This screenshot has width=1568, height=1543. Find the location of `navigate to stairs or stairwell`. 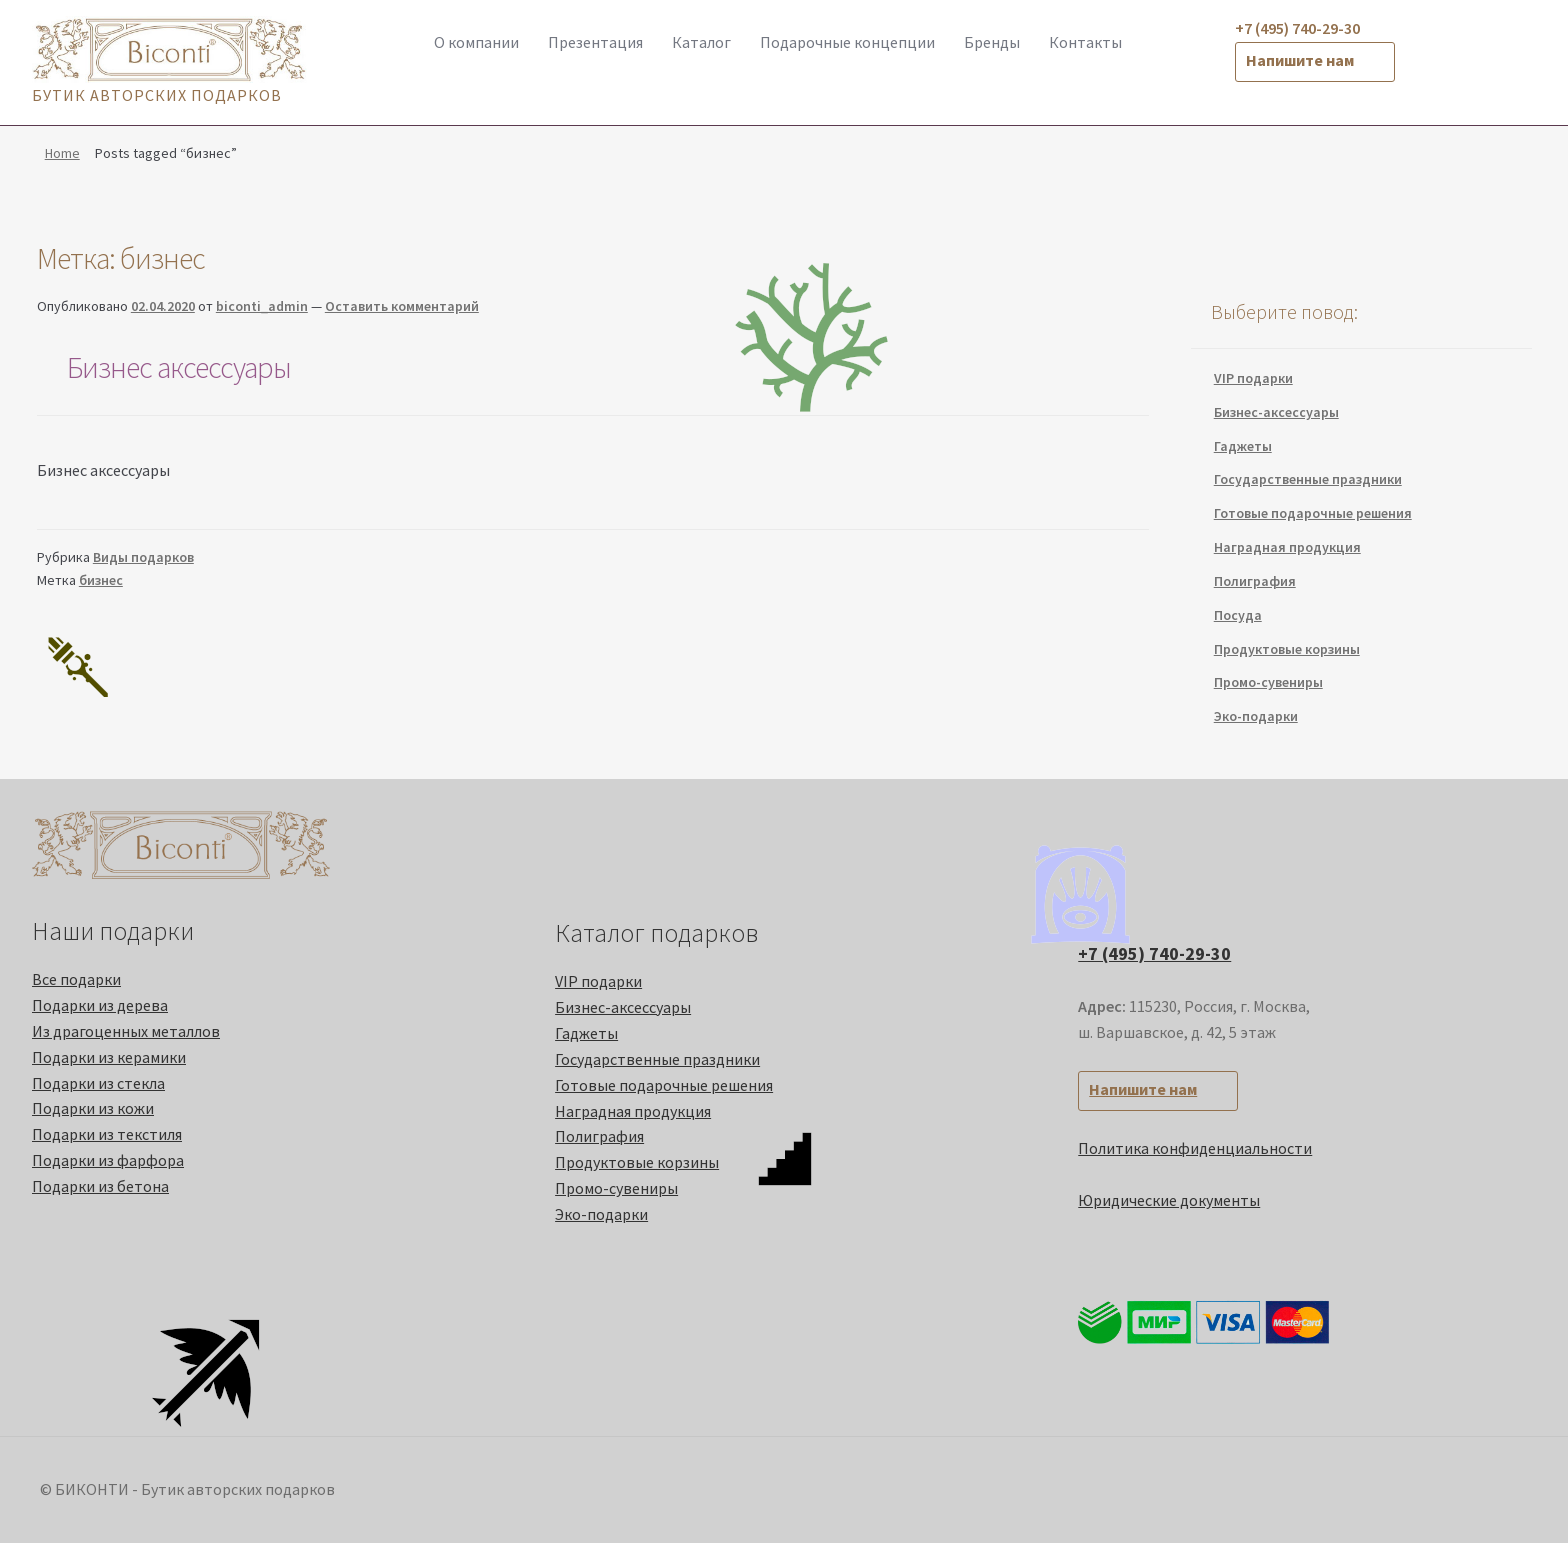

navigate to stairs or stairwell is located at coordinates (785, 1159).